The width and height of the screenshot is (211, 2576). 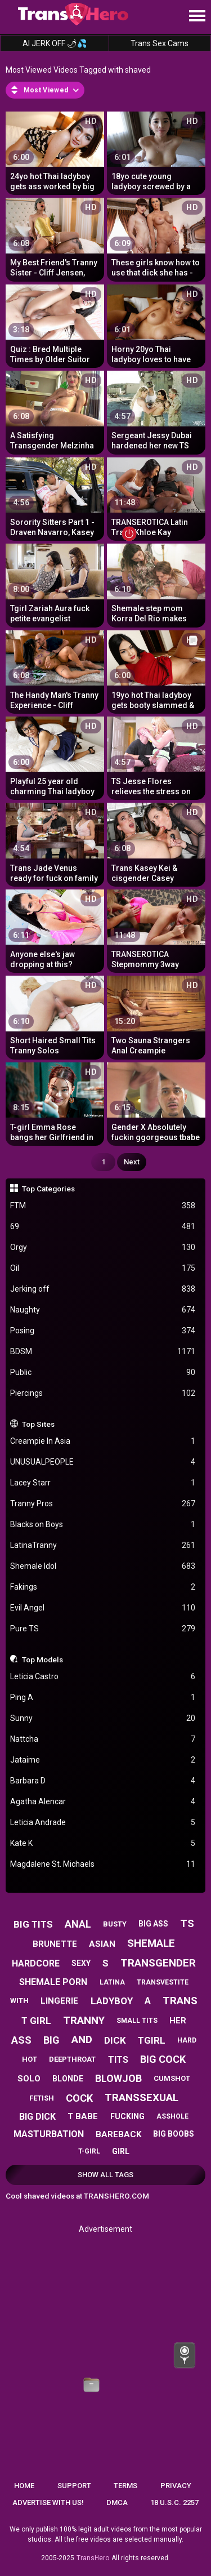 I want to click on shut down or power off the system, so click(x=129, y=533).